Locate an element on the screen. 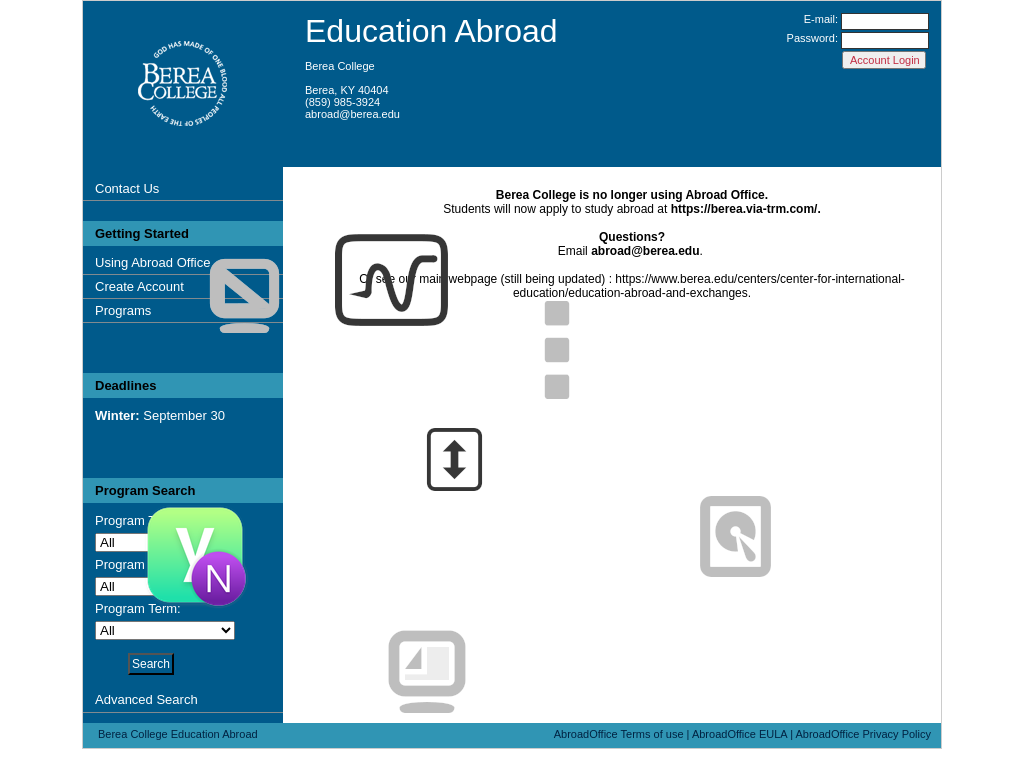 The width and height of the screenshot is (1024, 759). access hard drive storage is located at coordinates (735, 536).